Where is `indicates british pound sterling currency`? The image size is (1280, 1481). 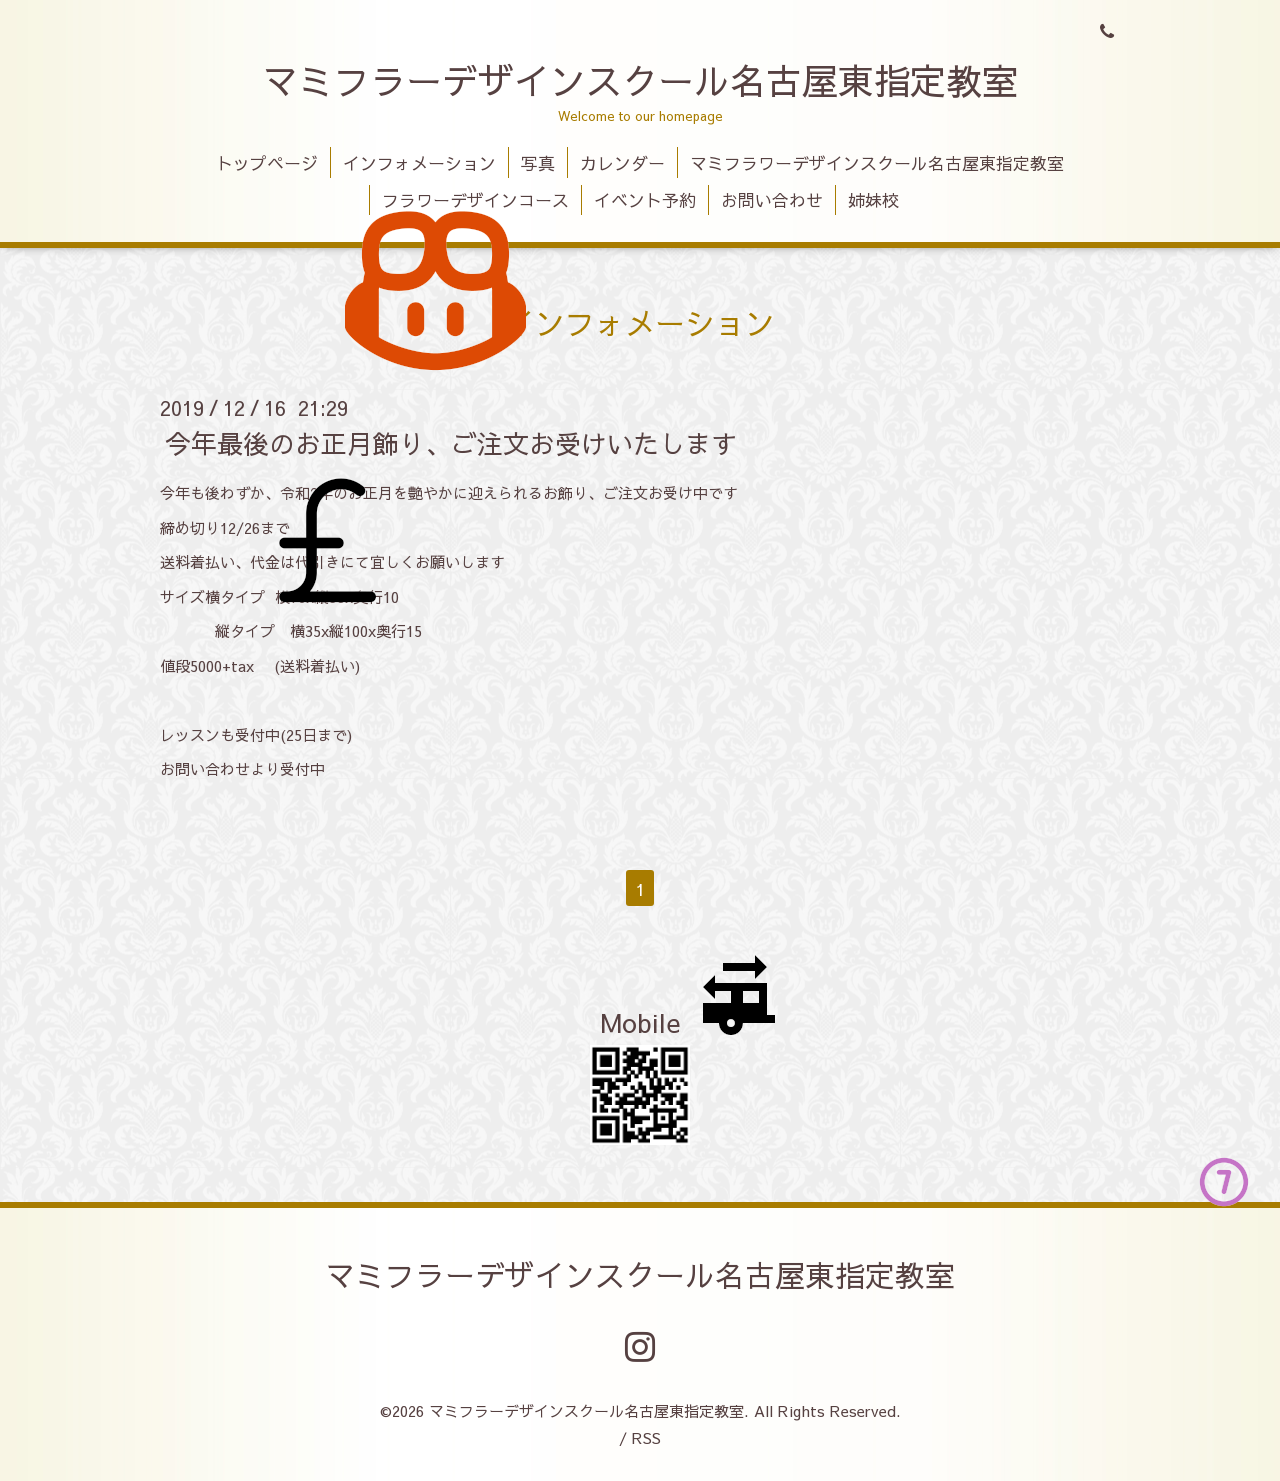
indicates british pound sterling currency is located at coordinates (333, 543).